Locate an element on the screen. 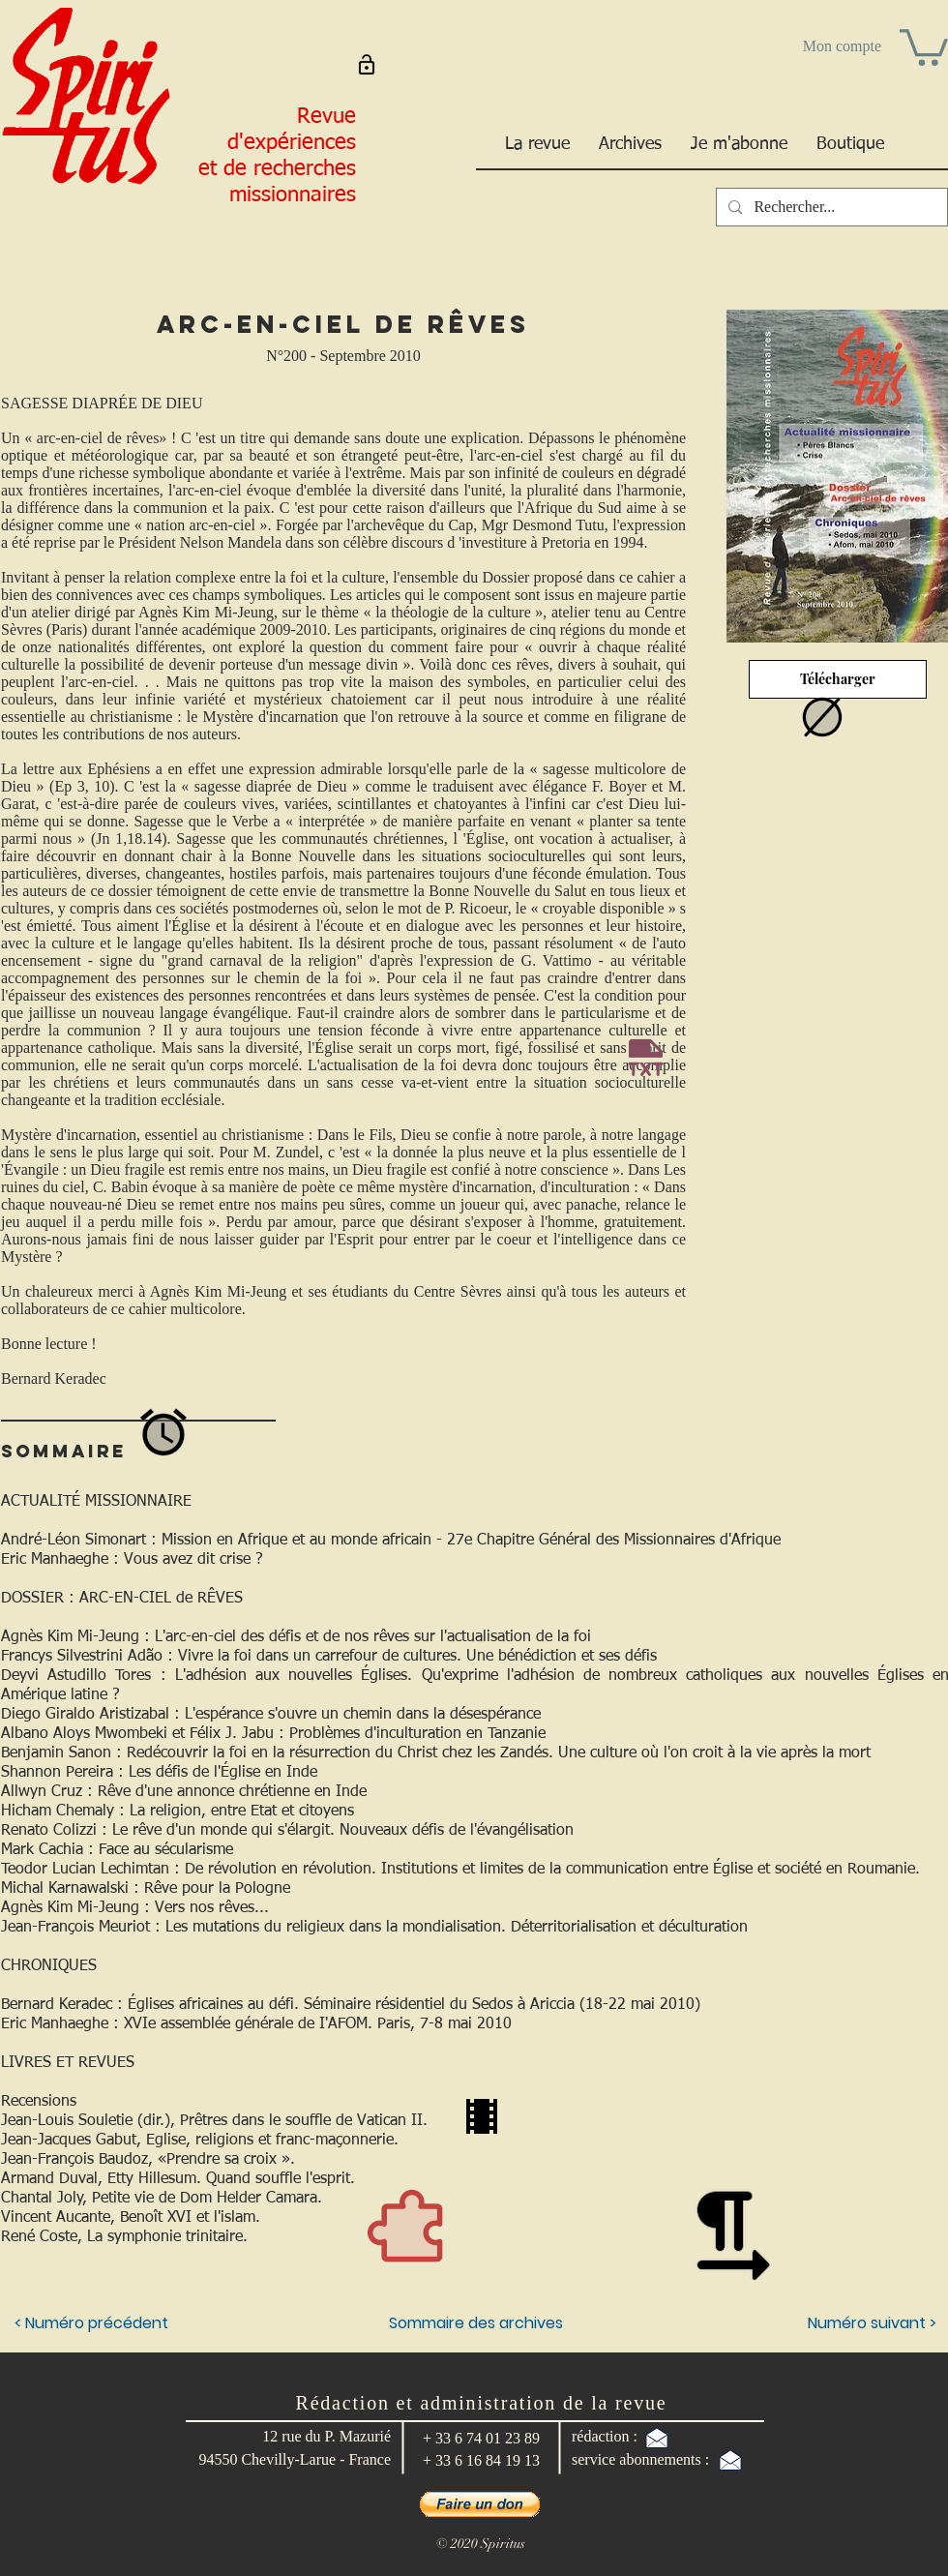 This screenshot has width=948, height=2576. access movies or theater showtimes is located at coordinates (482, 2116).